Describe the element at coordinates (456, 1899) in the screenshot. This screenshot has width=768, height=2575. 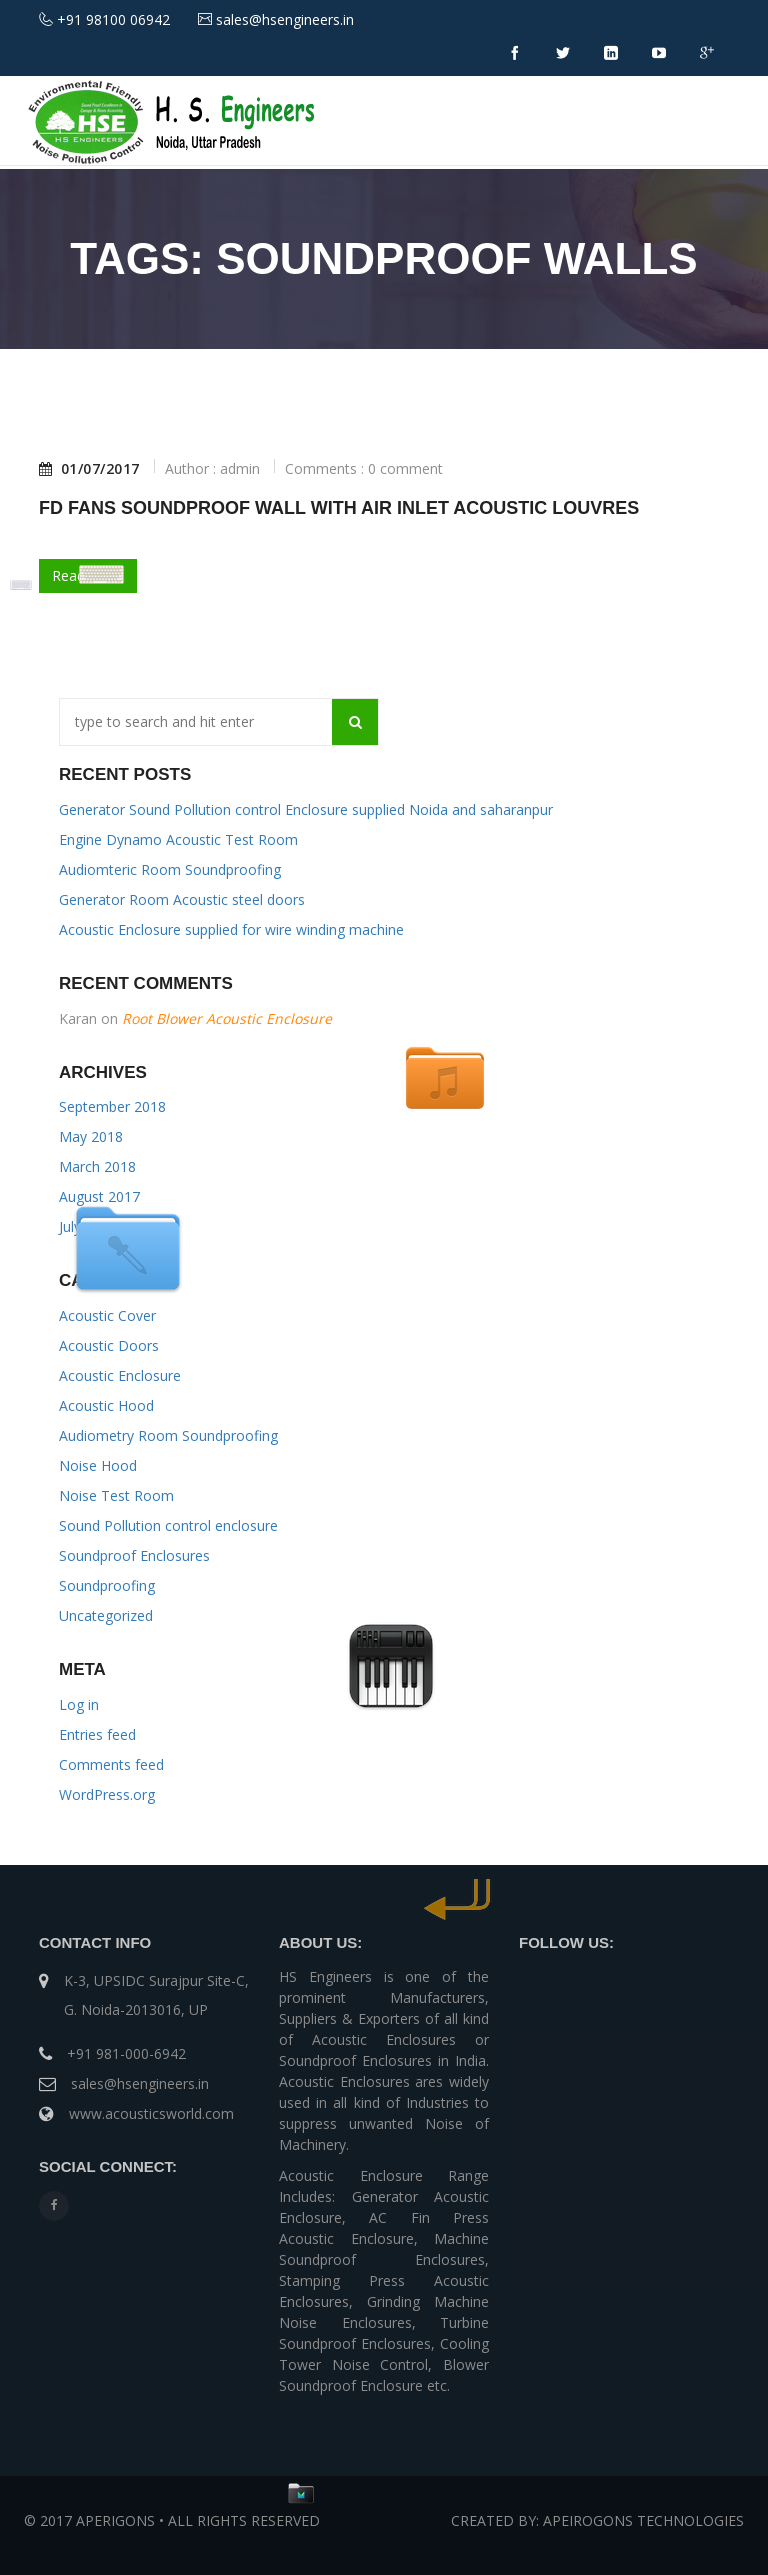
I see `reply to all recipients of an email` at that location.